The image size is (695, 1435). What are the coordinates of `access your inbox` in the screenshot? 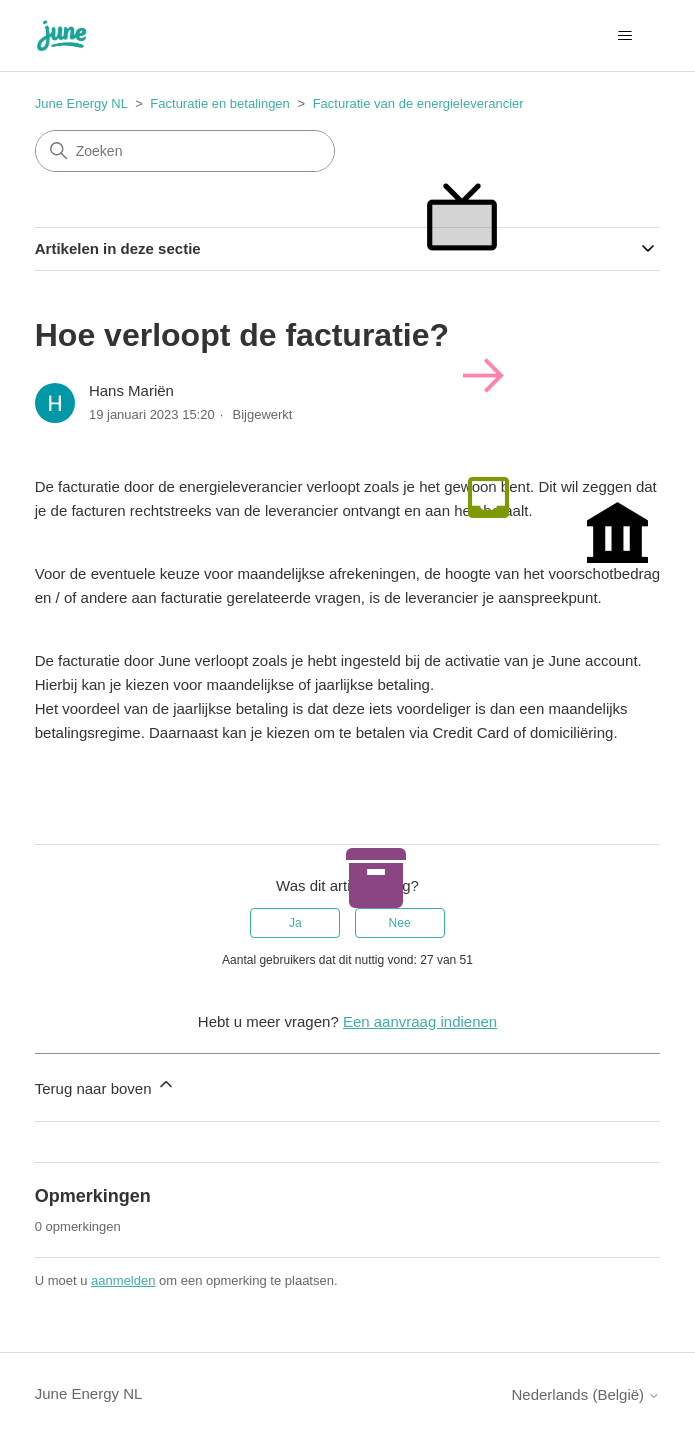 It's located at (488, 497).